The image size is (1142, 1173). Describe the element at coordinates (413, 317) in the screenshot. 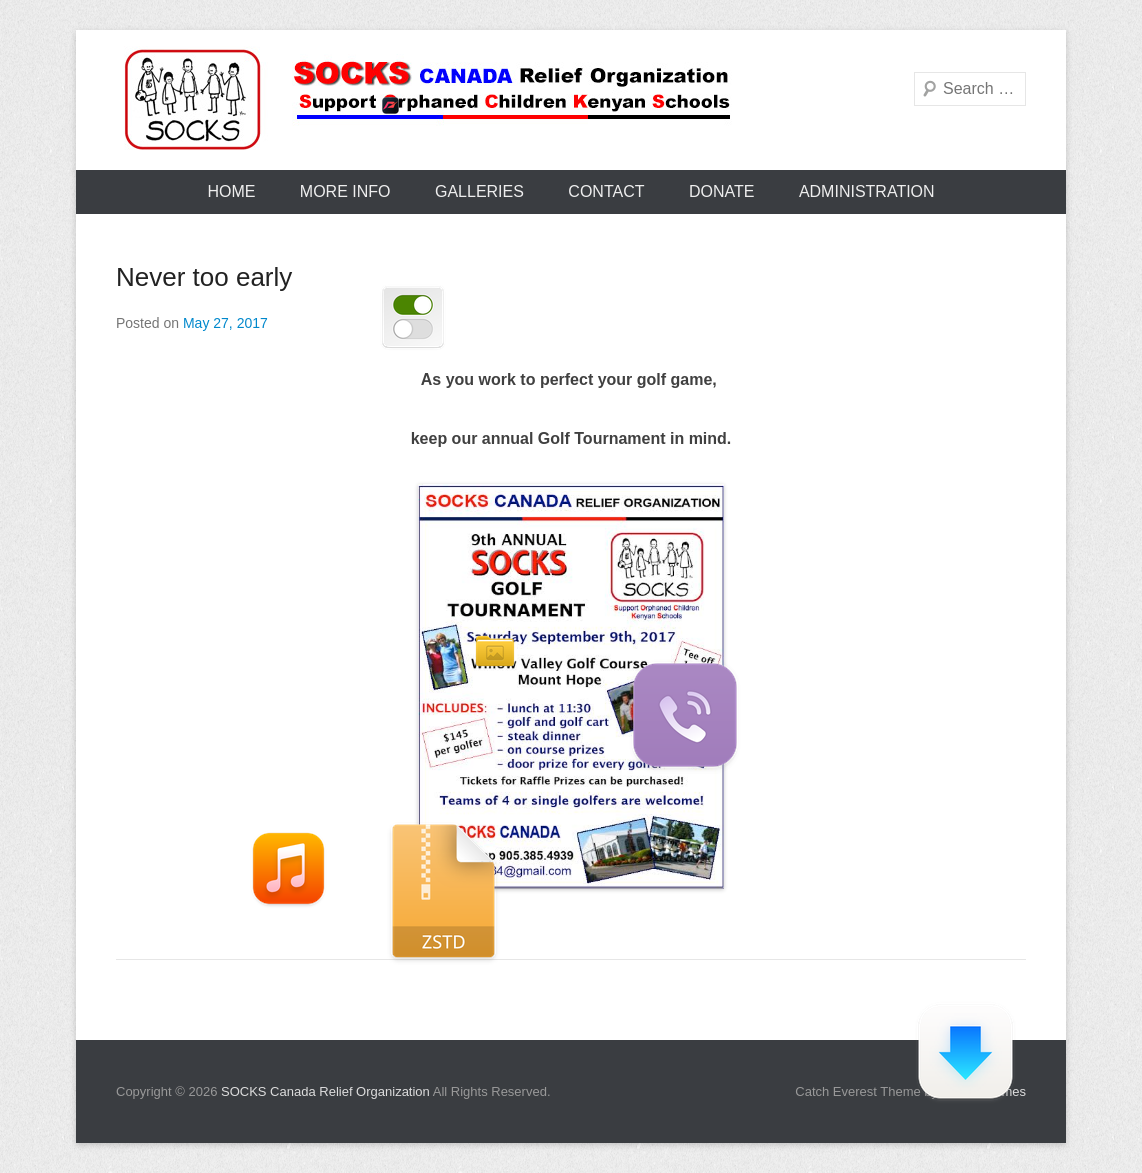

I see `open system settings or preferences` at that location.